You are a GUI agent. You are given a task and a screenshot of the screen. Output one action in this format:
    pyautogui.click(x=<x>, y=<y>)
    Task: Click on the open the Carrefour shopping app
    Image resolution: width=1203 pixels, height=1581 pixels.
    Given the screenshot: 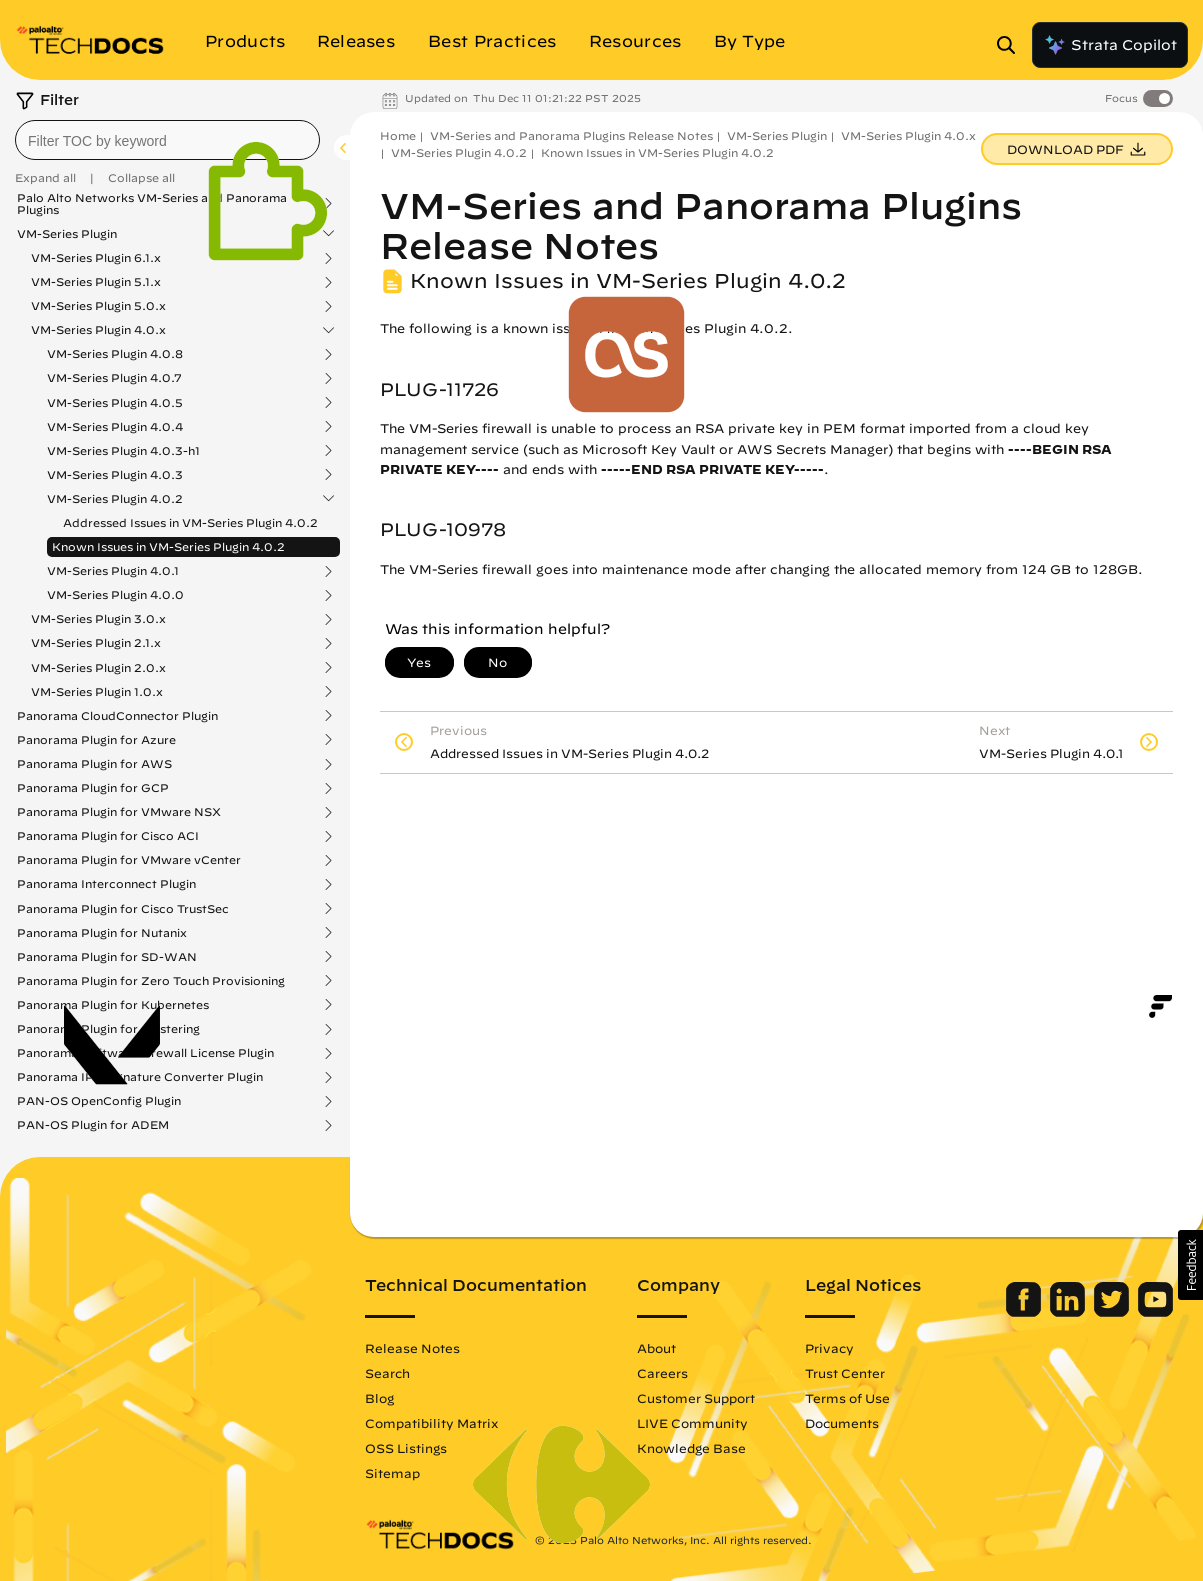 What is the action you would take?
    pyautogui.click(x=561, y=1484)
    